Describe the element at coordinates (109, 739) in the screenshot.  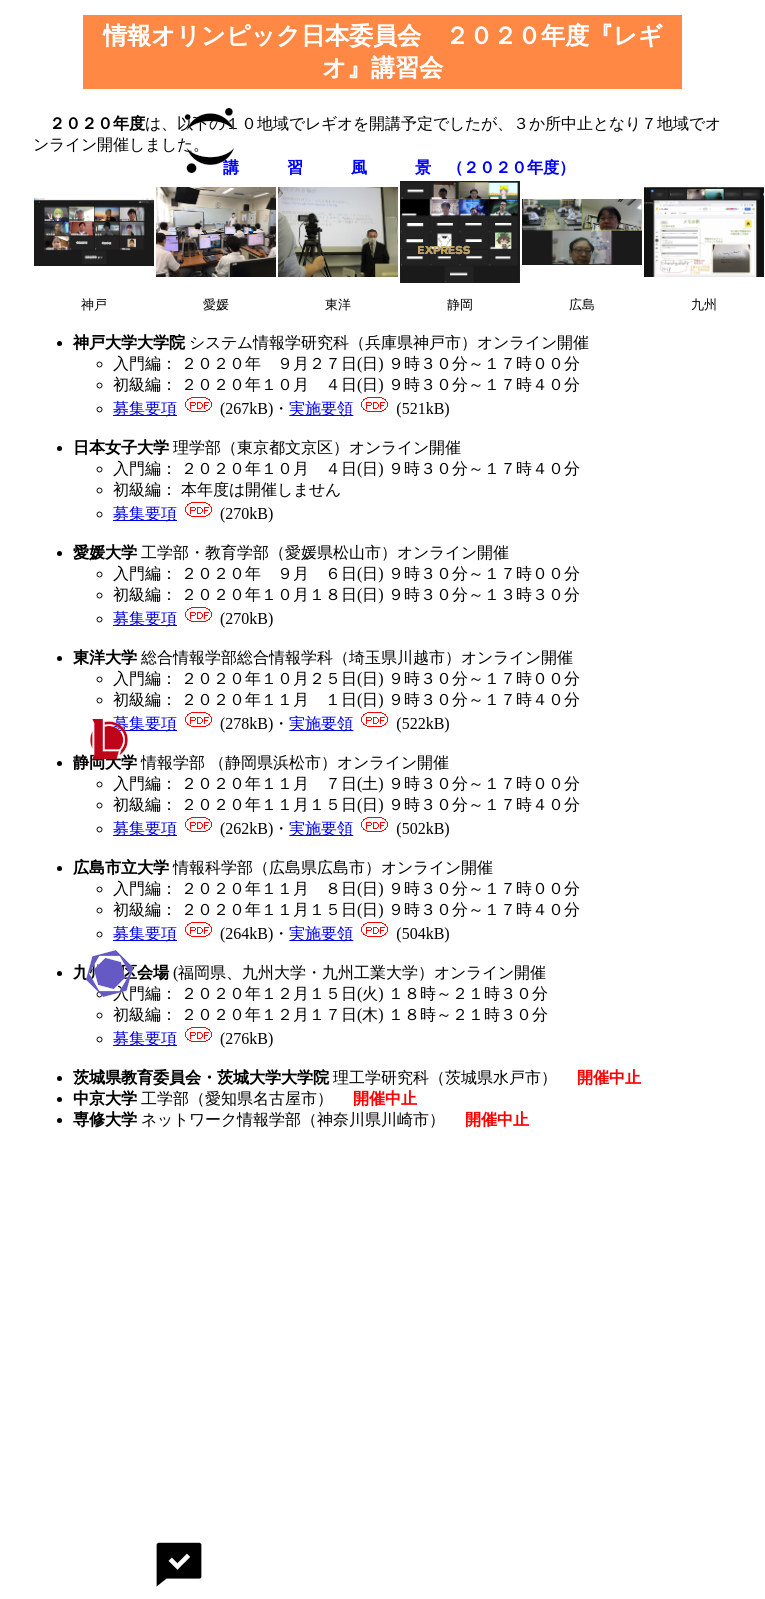
I see `launch League of Legends` at that location.